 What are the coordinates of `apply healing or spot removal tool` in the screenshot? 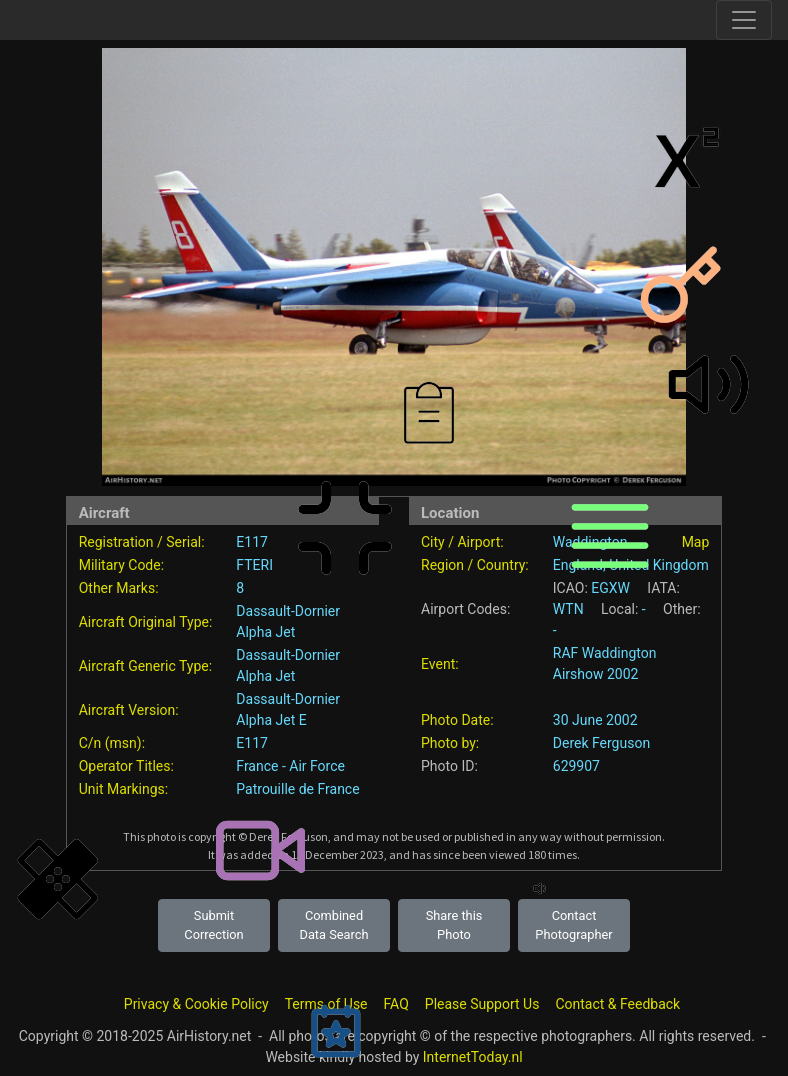 It's located at (58, 879).